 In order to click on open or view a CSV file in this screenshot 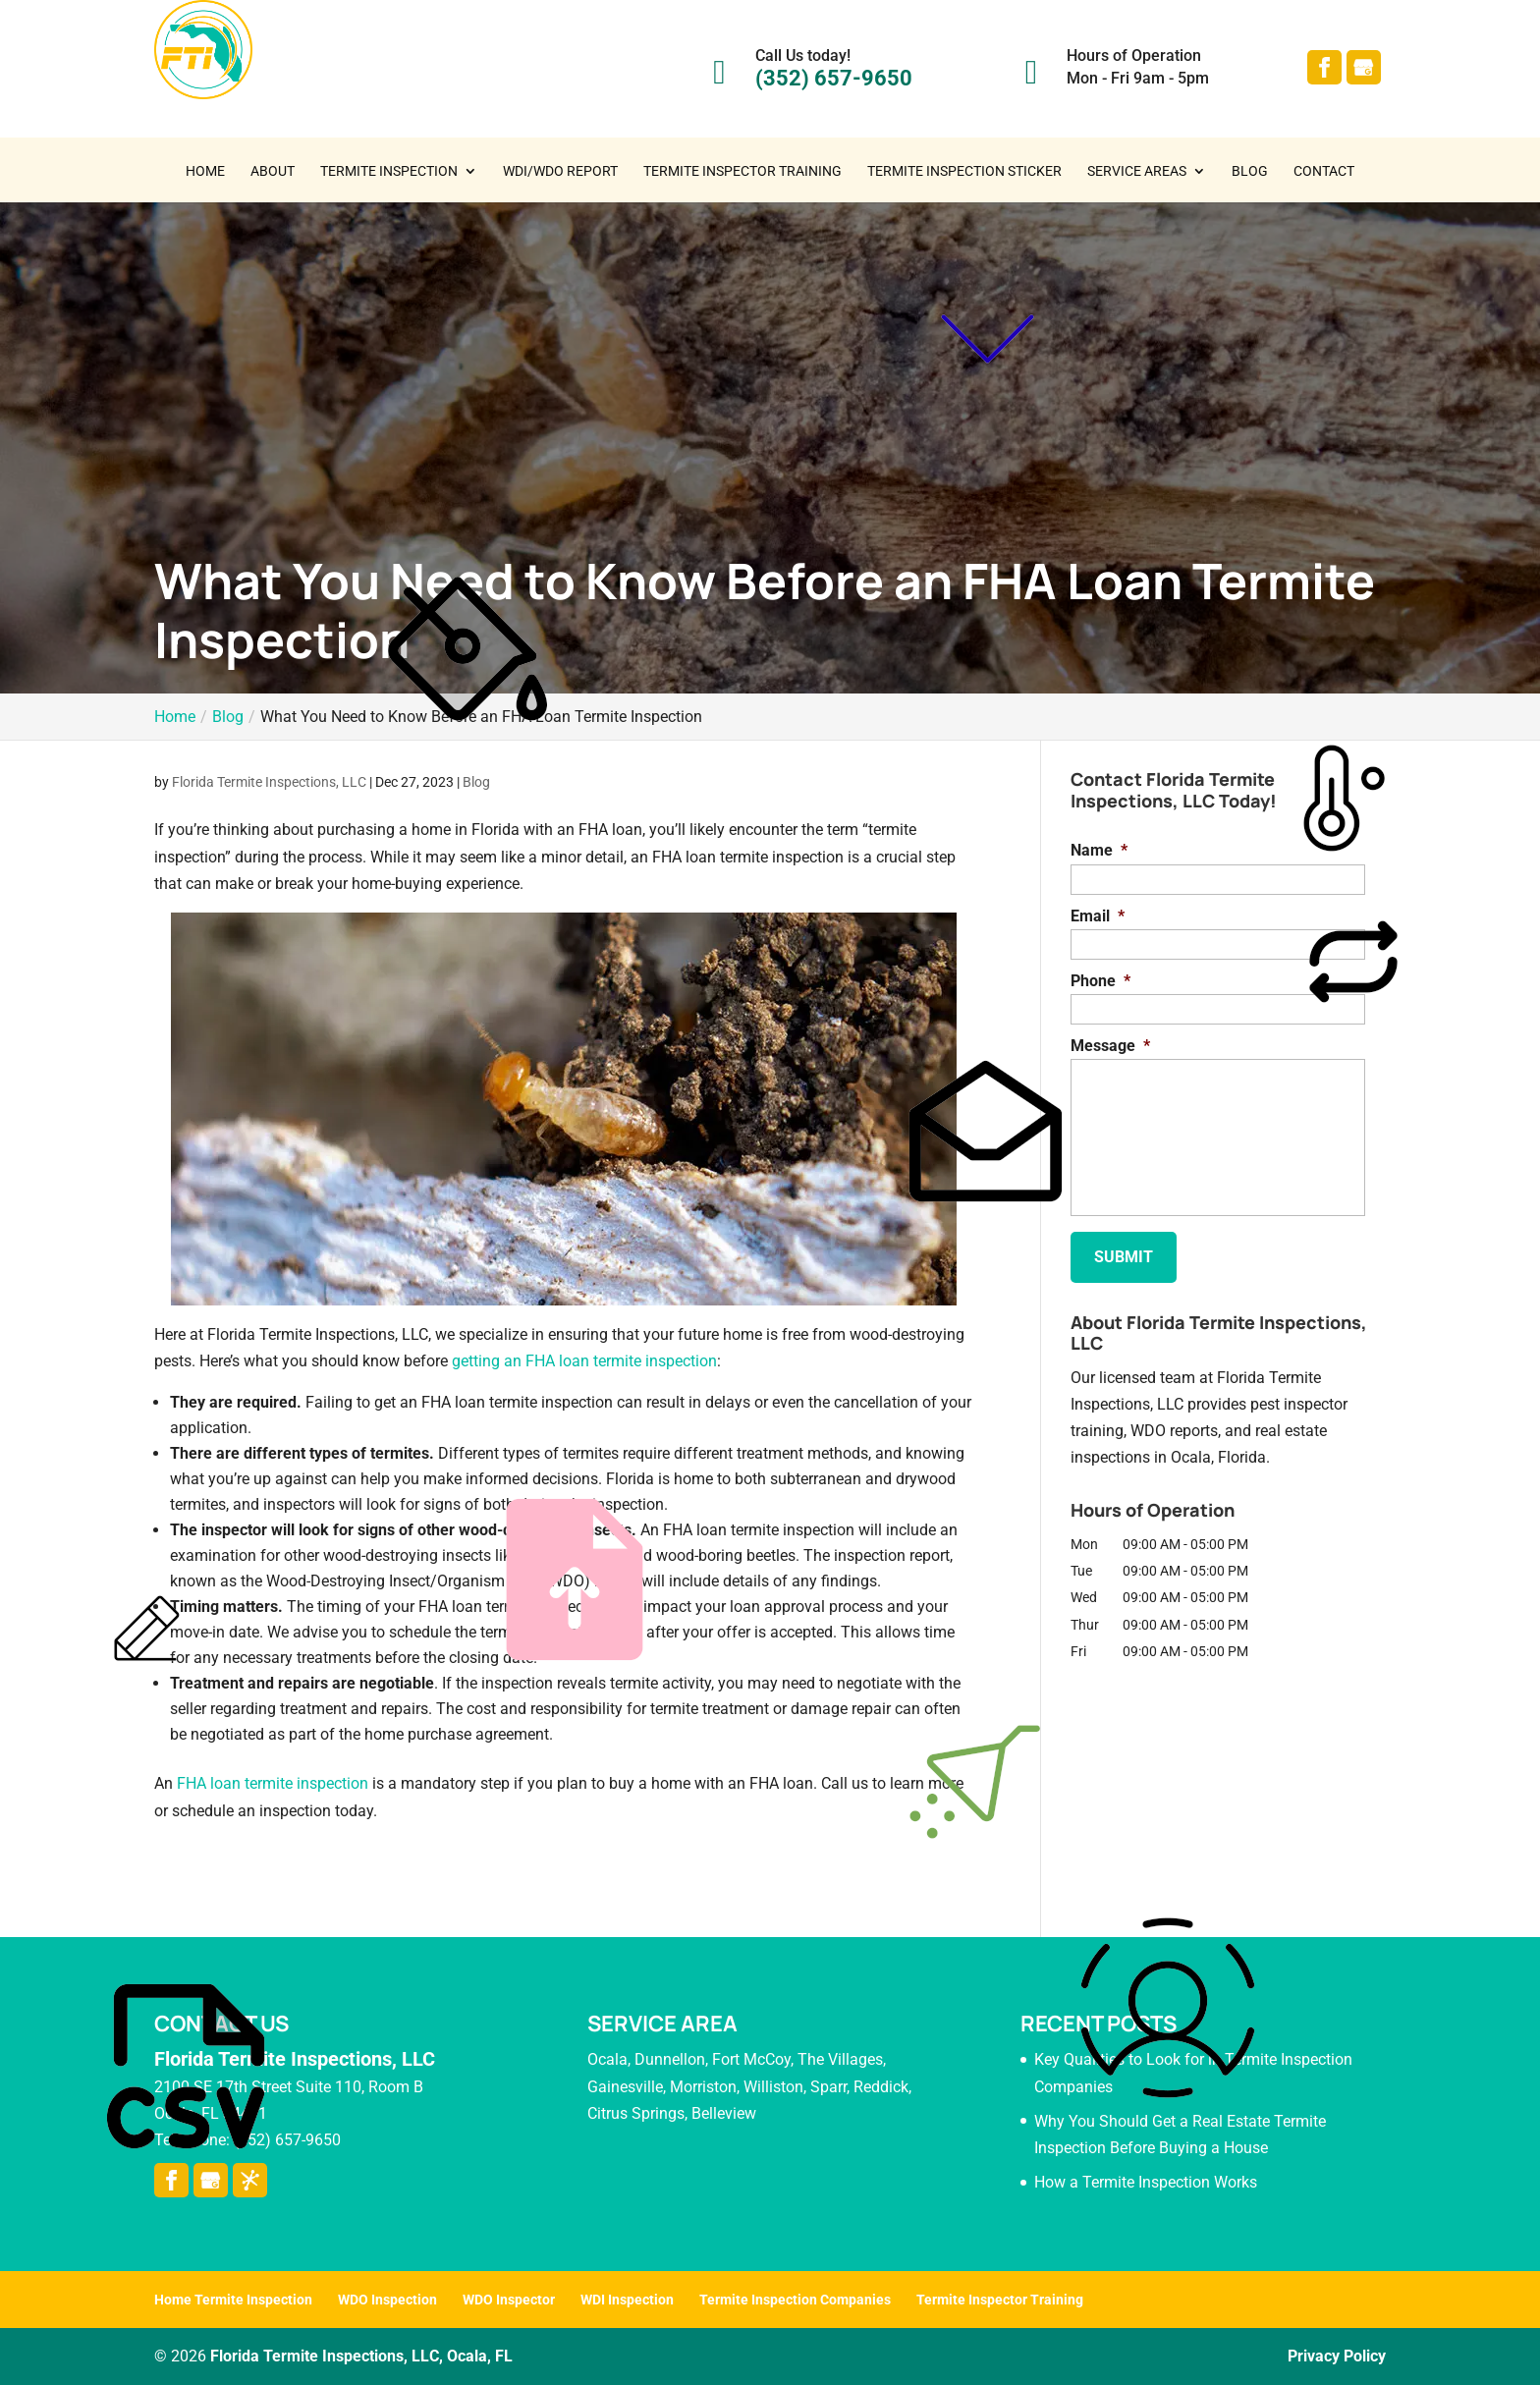, I will do `click(189, 2073)`.